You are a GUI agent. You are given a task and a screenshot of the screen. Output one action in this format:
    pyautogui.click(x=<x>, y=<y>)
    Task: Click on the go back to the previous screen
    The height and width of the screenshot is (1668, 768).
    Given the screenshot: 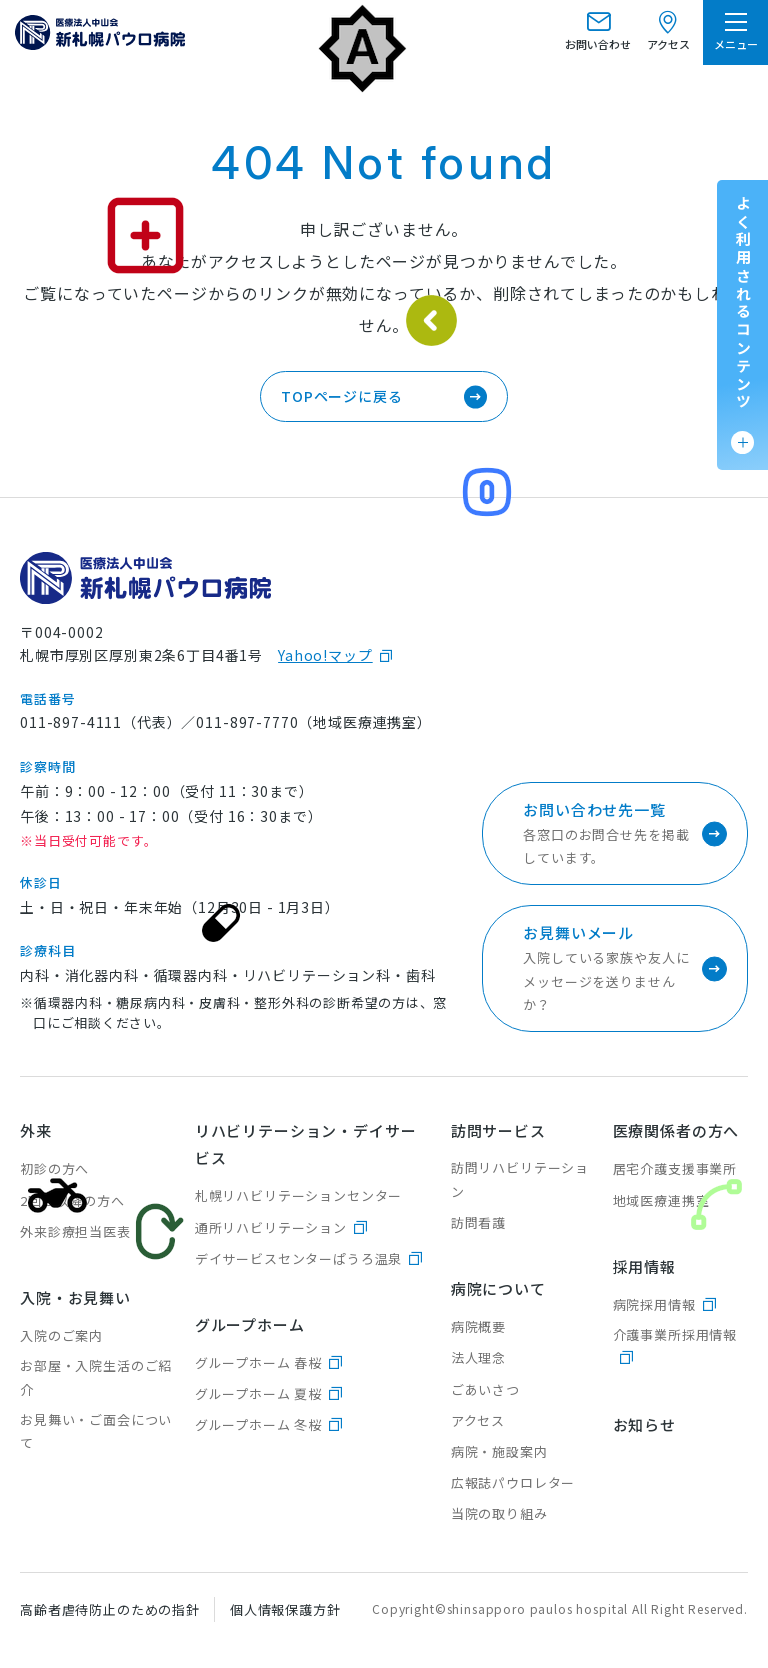 What is the action you would take?
    pyautogui.click(x=431, y=320)
    